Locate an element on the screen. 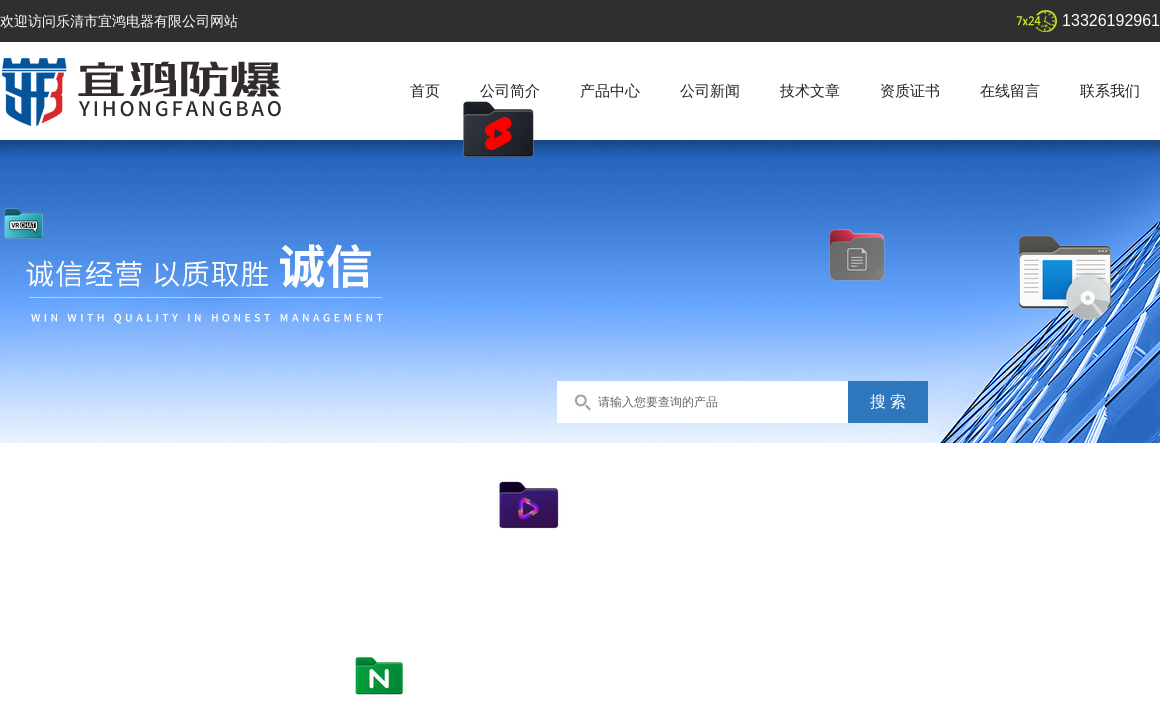  open wondershare vidair video files folder is located at coordinates (528, 506).